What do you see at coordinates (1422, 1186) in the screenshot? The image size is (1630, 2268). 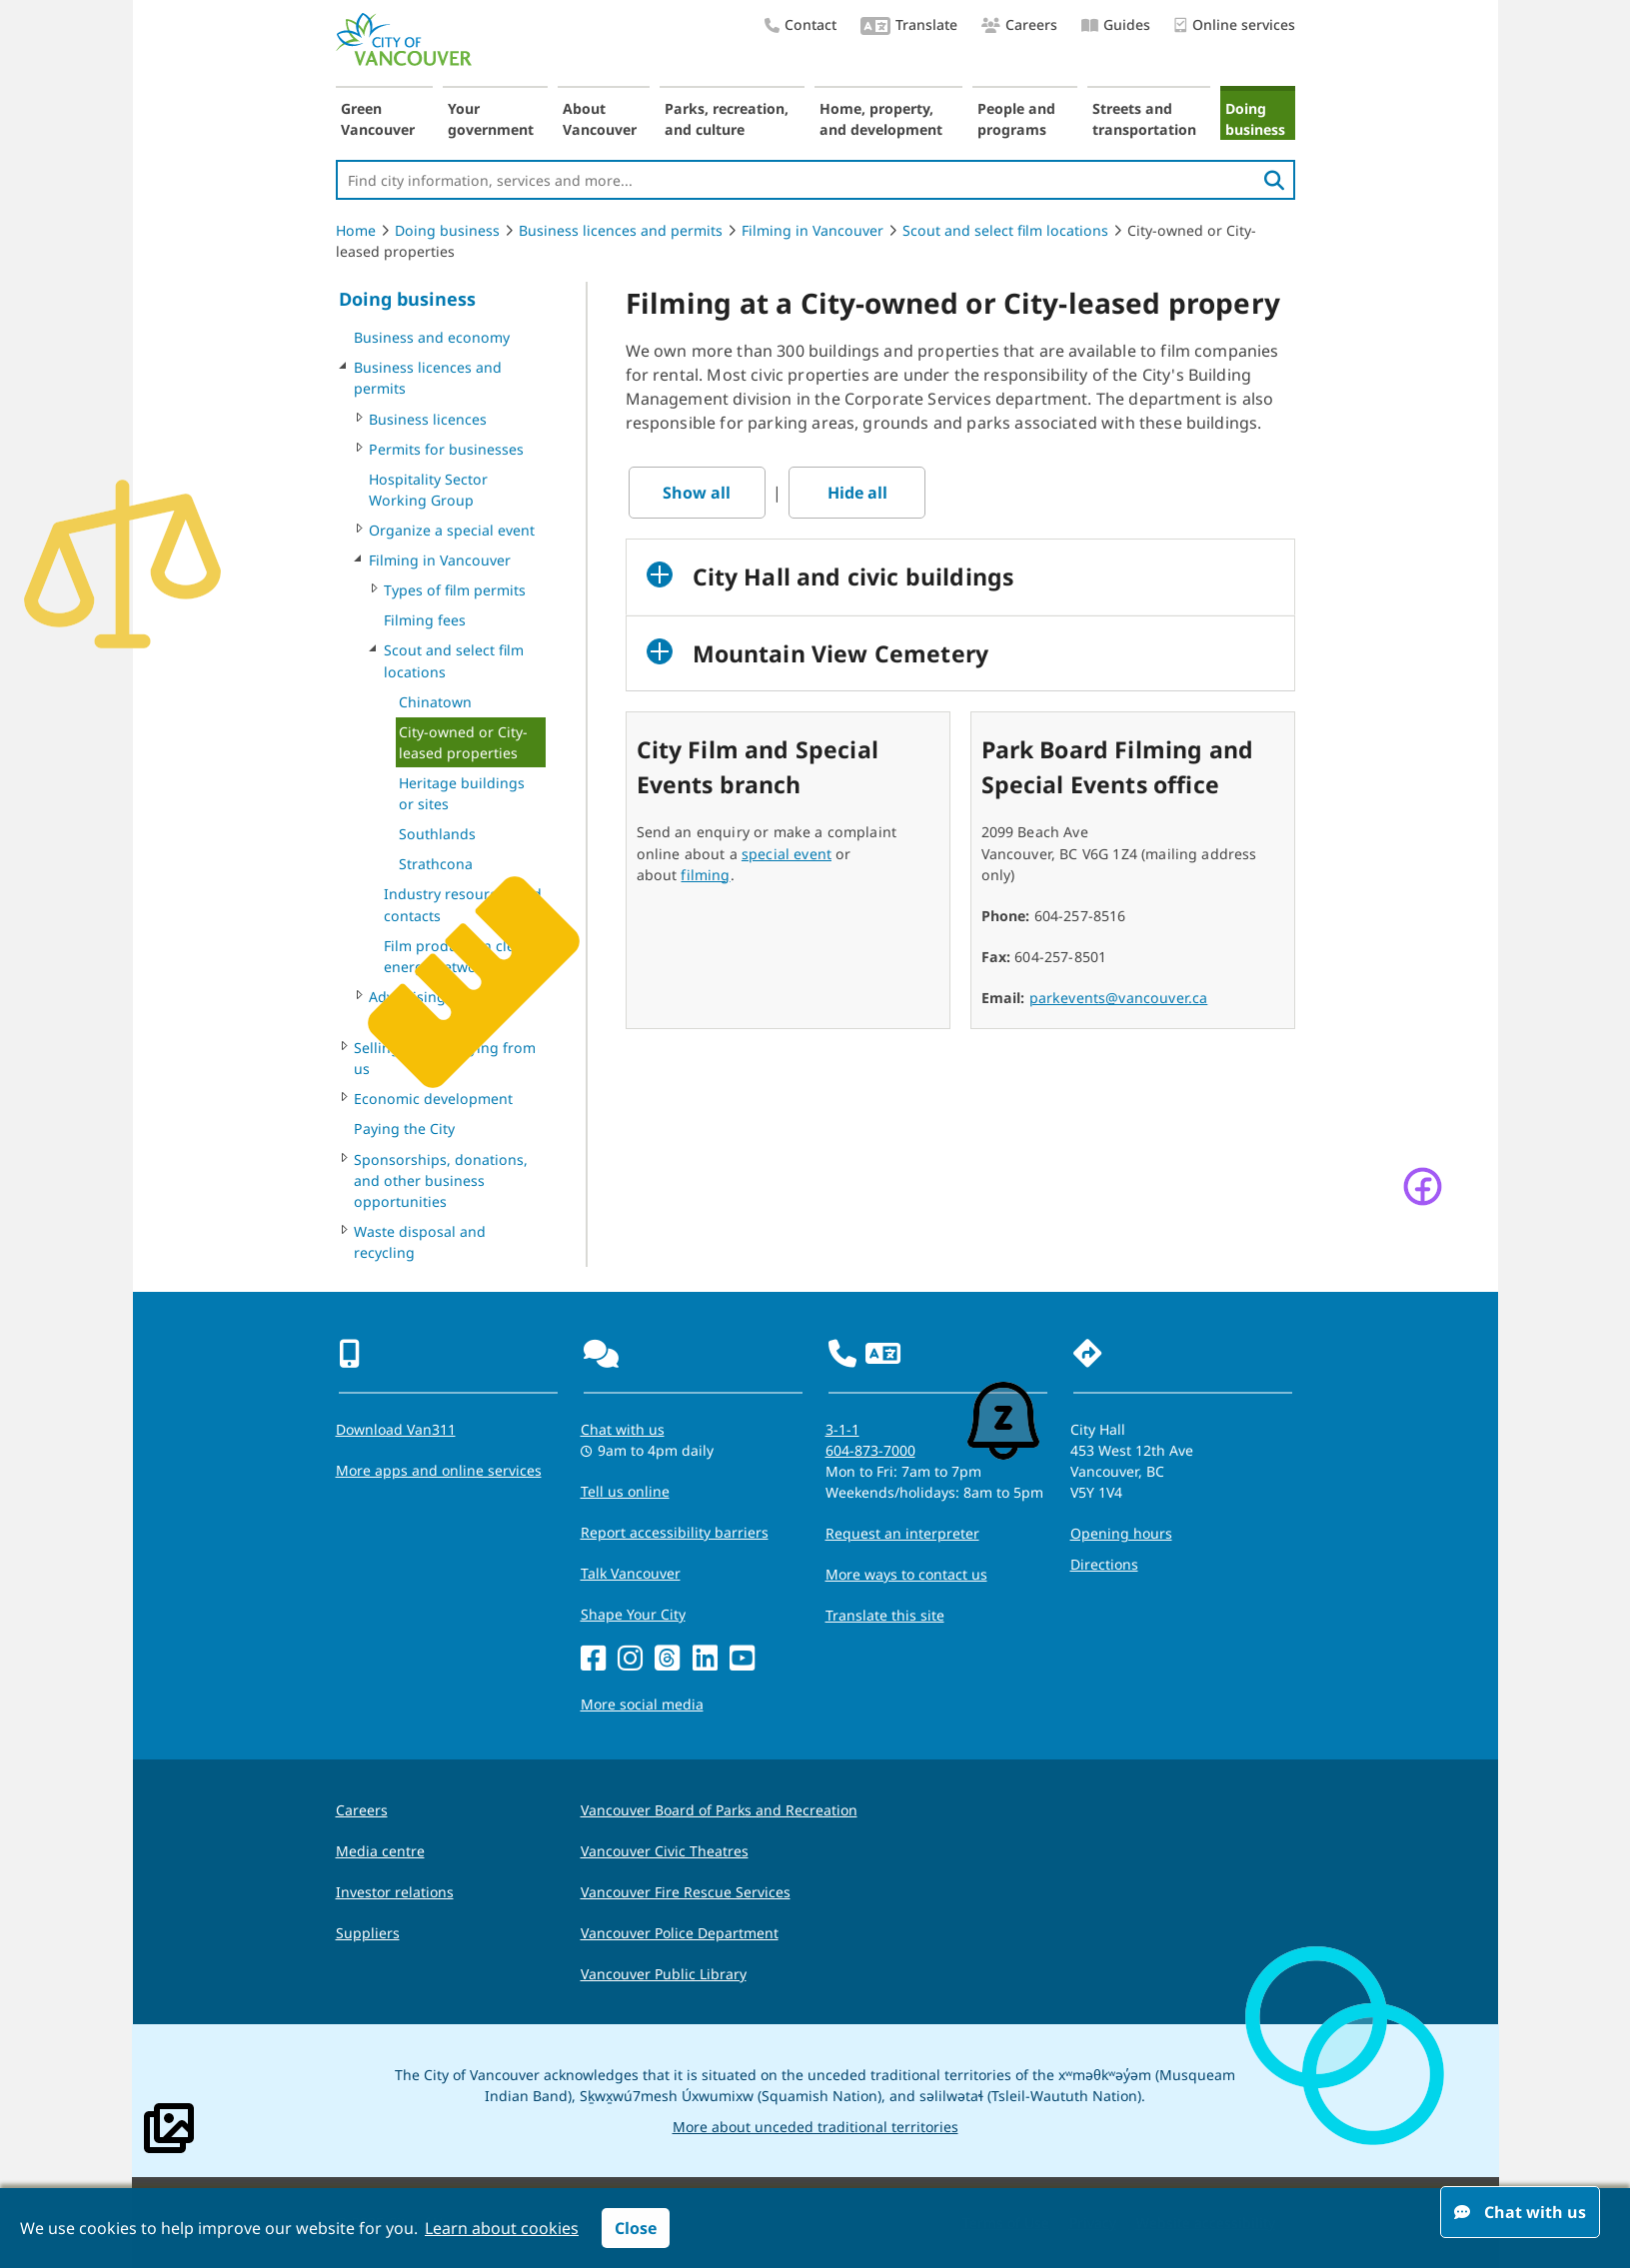 I see `open facebook app` at bounding box center [1422, 1186].